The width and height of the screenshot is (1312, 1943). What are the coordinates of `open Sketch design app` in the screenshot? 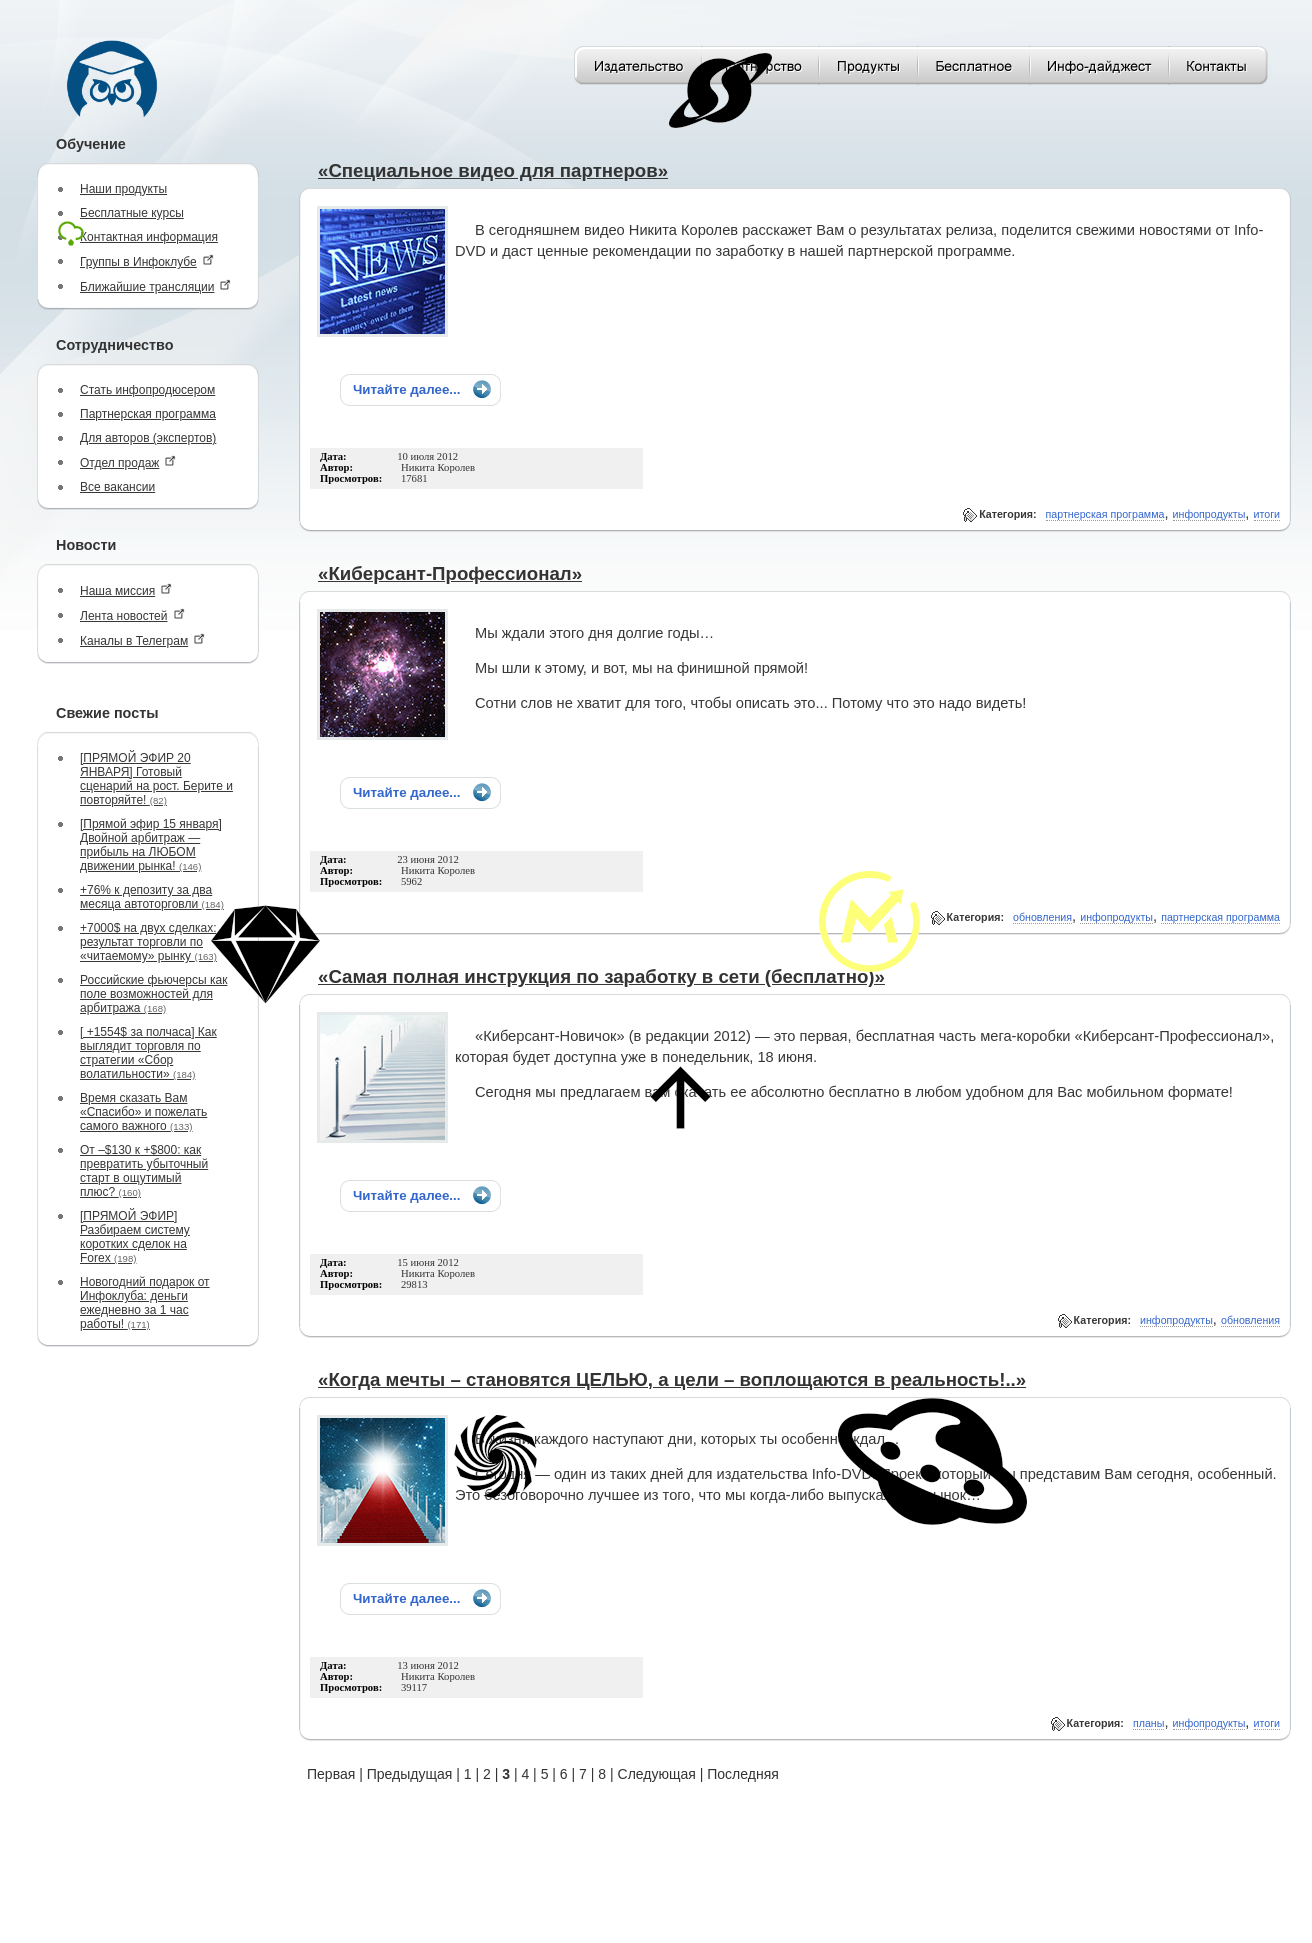 It's located at (265, 954).